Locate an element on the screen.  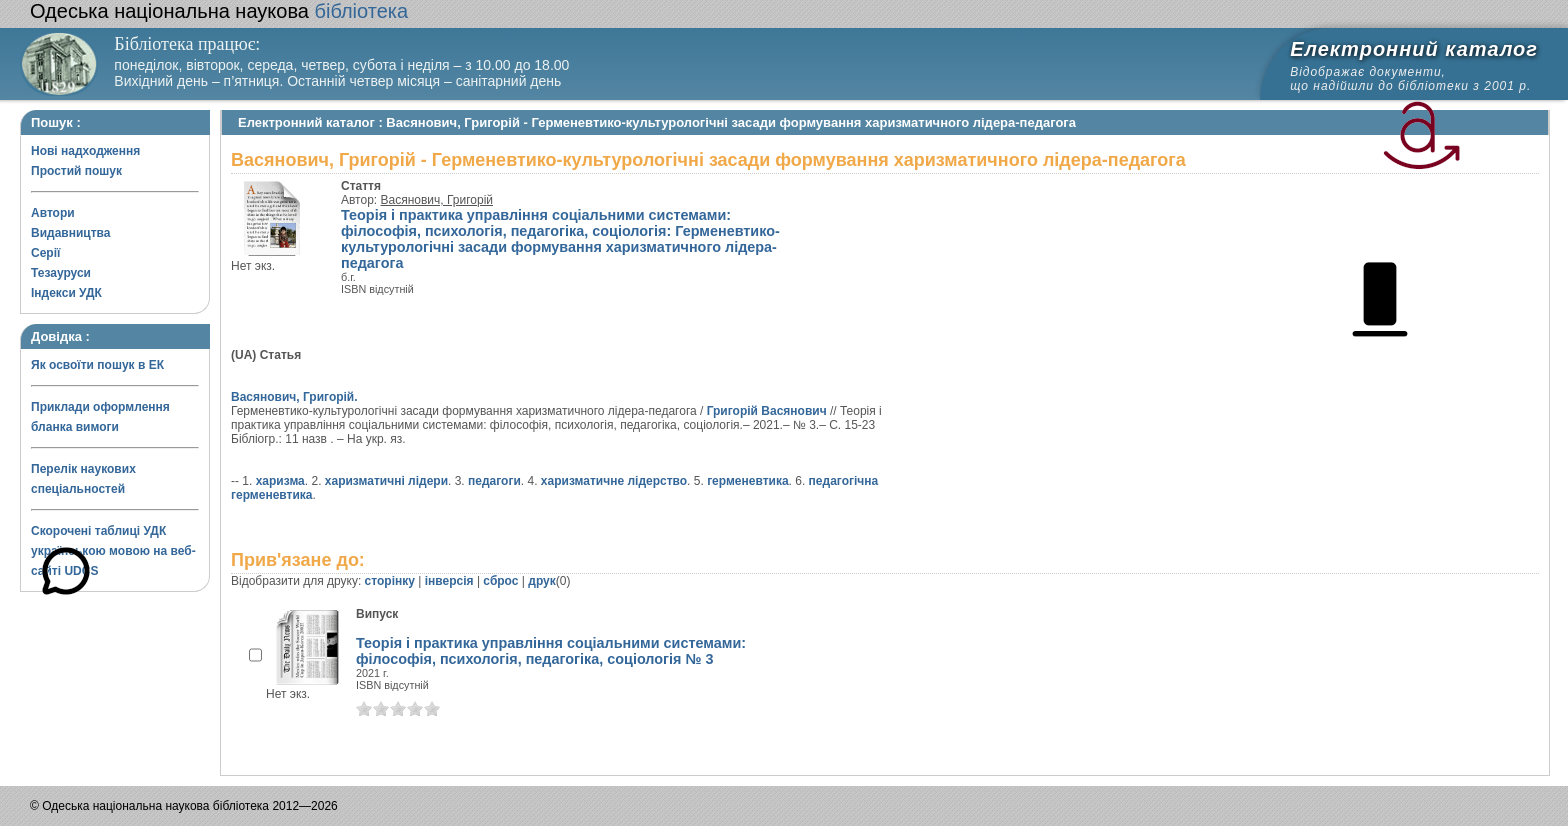
open chat or messaging is located at coordinates (66, 571).